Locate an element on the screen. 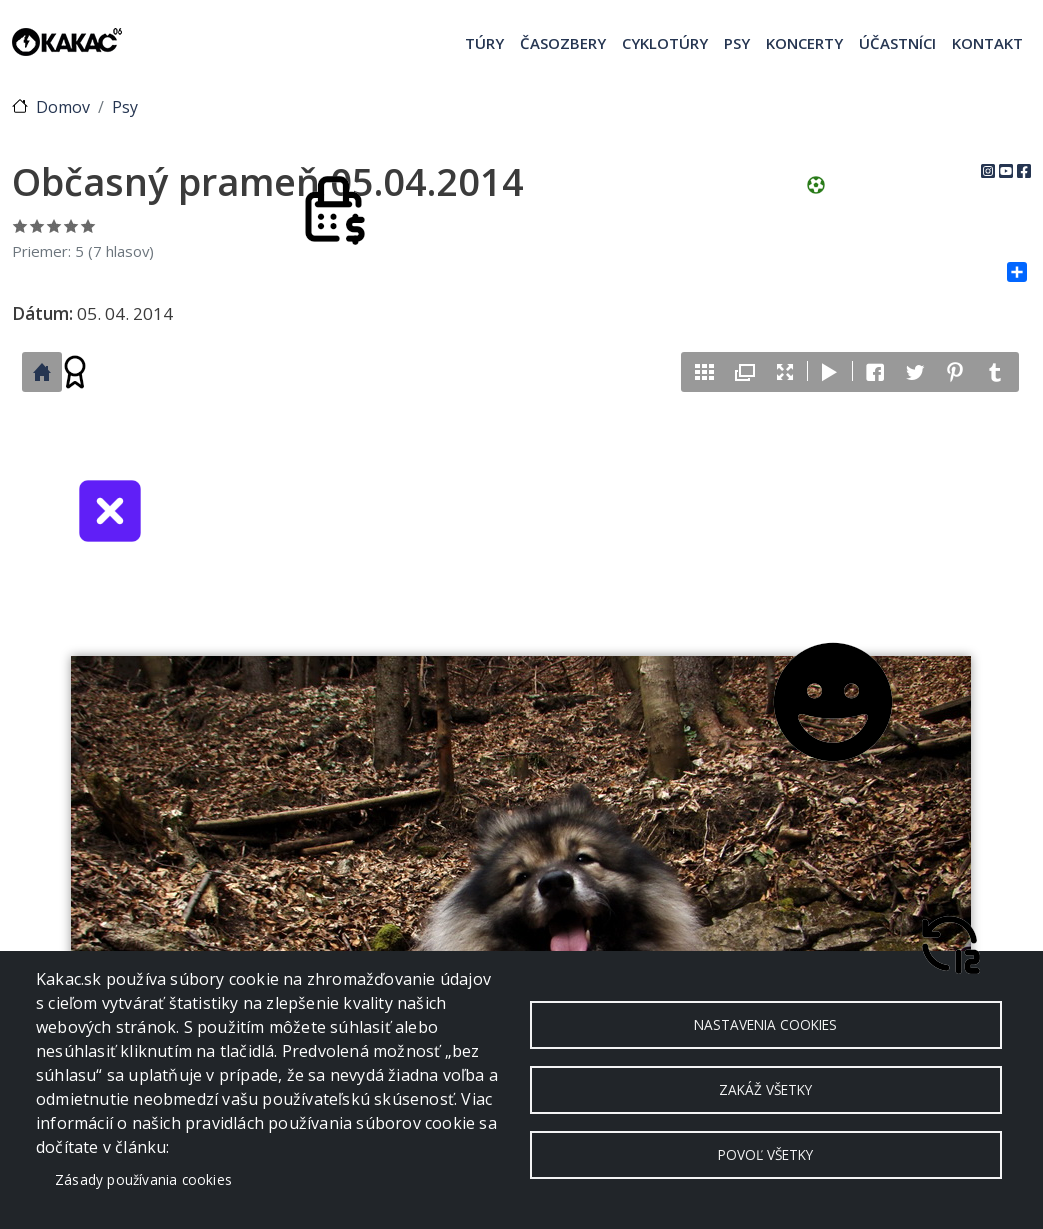 The width and height of the screenshot is (1043, 1229). close or dismiss a dialog box is located at coordinates (110, 511).